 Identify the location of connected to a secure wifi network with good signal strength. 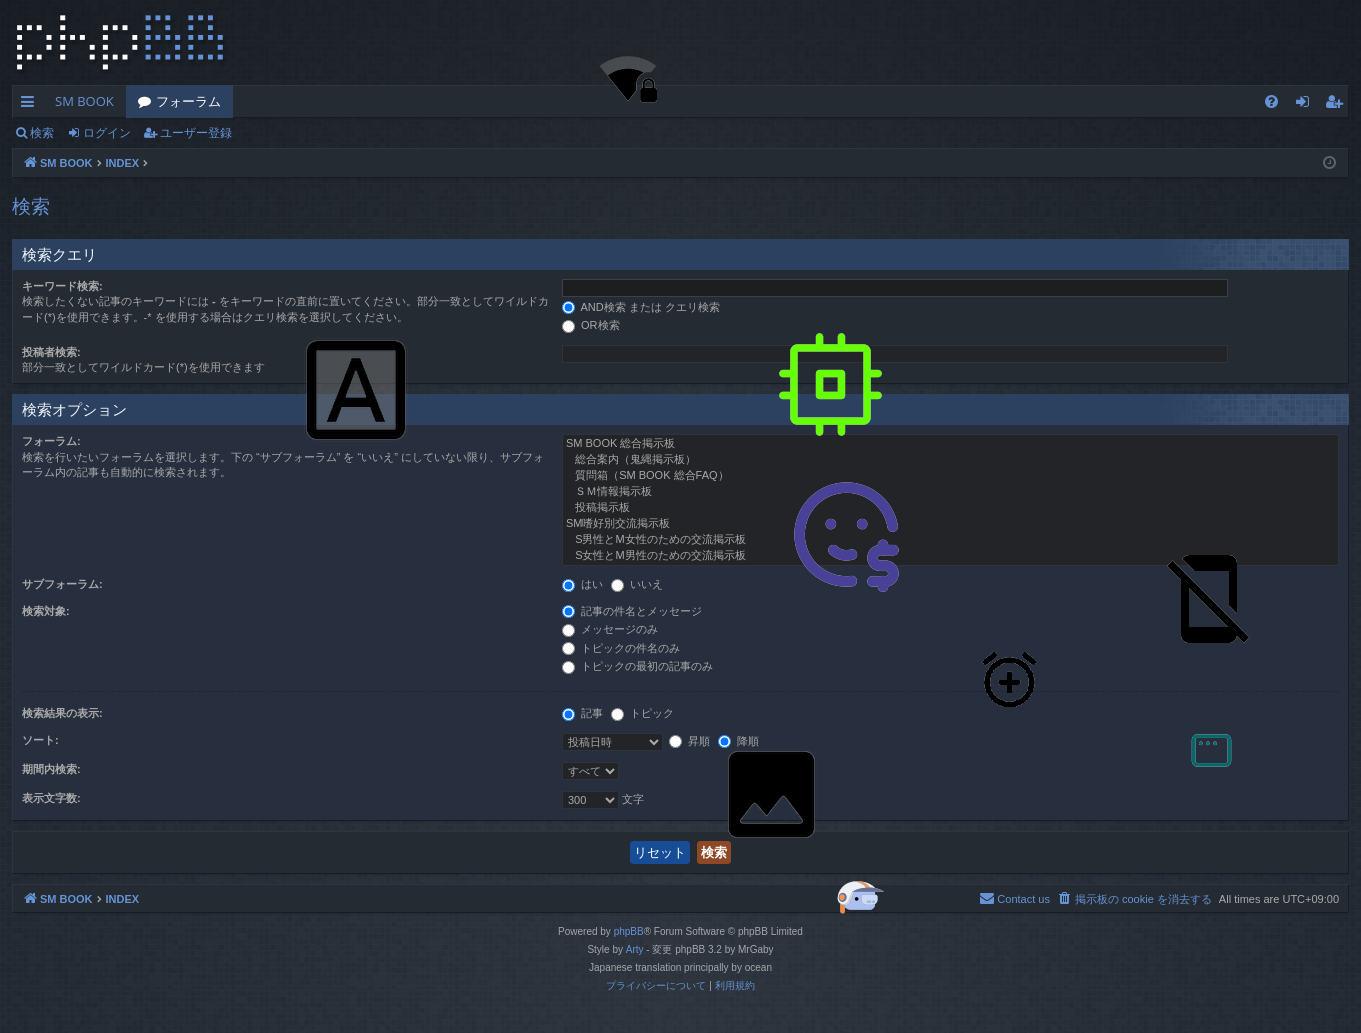
(628, 78).